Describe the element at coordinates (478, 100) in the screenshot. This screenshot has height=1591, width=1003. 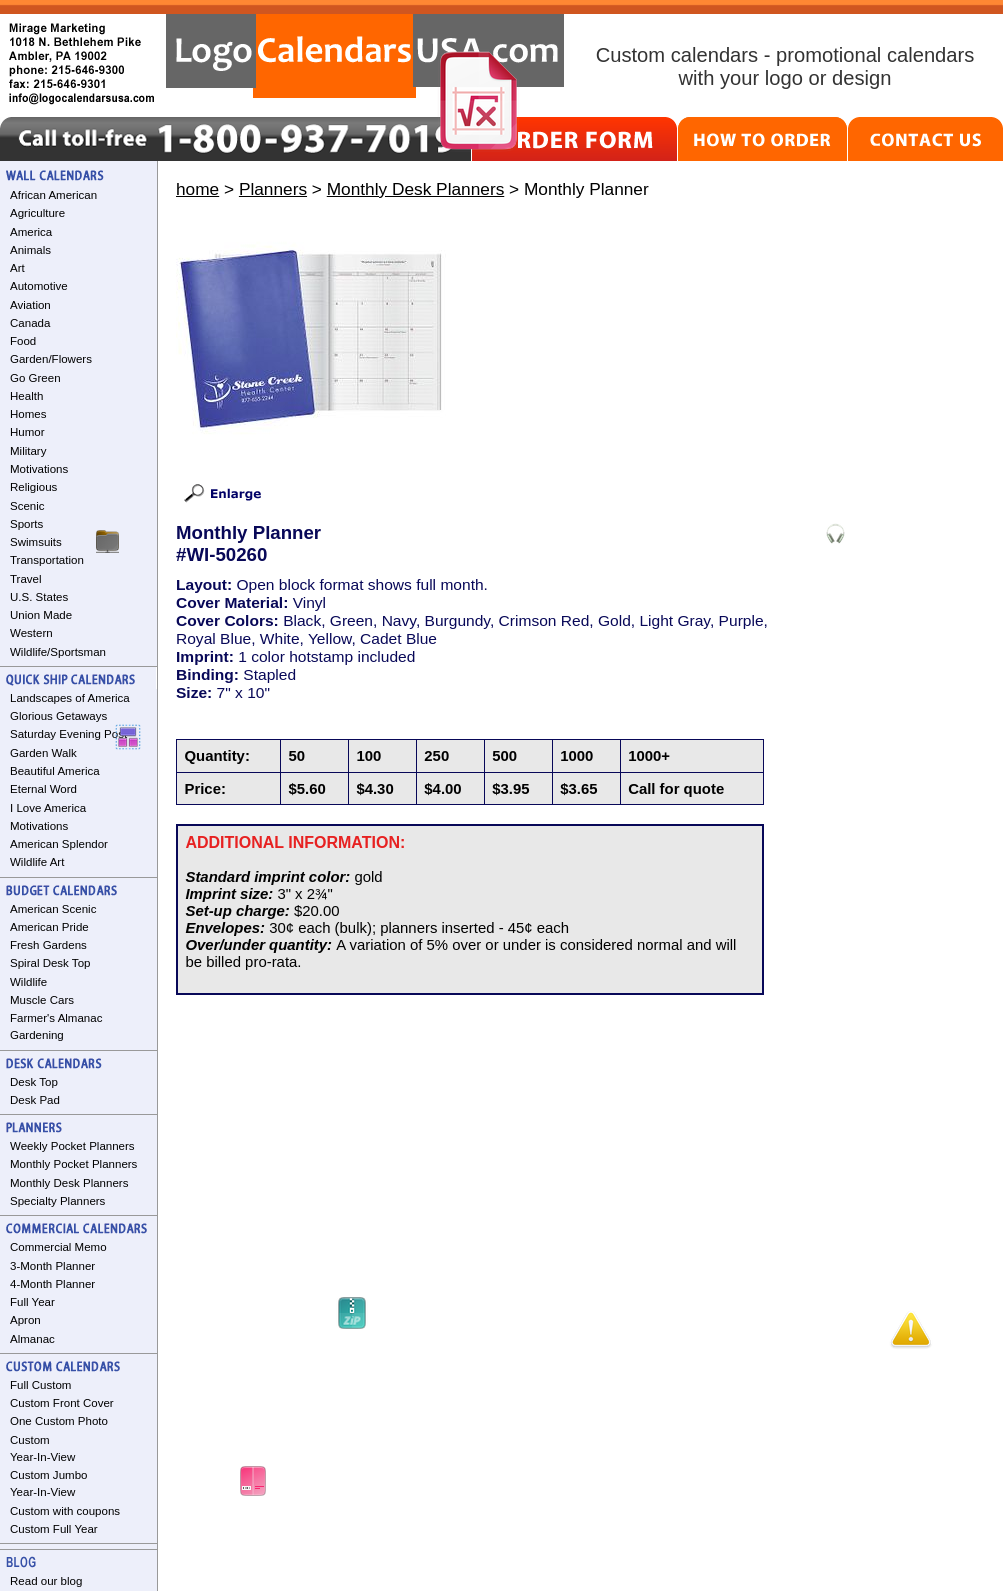
I see `open an opendocument formula template file` at that location.